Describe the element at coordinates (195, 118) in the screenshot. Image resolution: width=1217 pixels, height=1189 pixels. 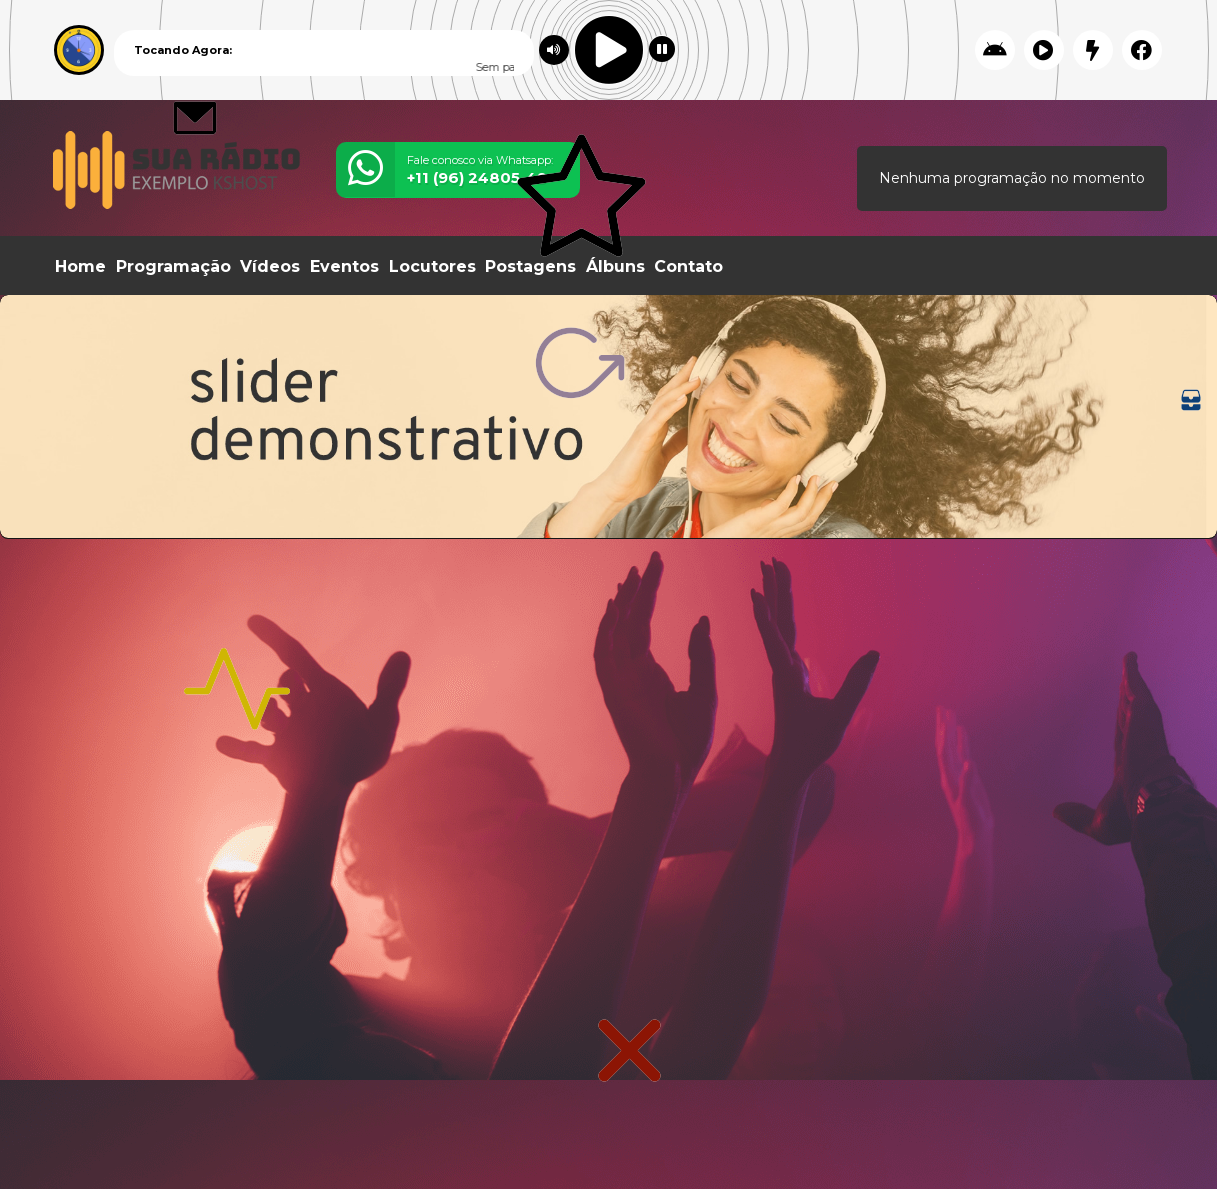
I see `open your inbox` at that location.